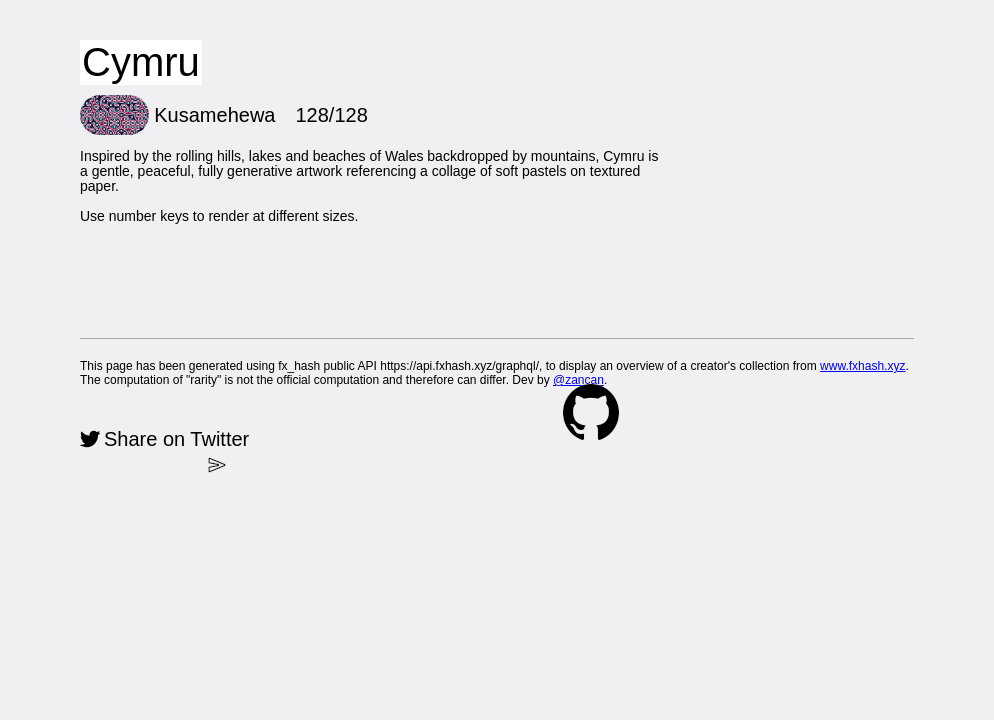 This screenshot has height=720, width=994. What do you see at coordinates (591, 412) in the screenshot?
I see `view project on GitHub` at bounding box center [591, 412].